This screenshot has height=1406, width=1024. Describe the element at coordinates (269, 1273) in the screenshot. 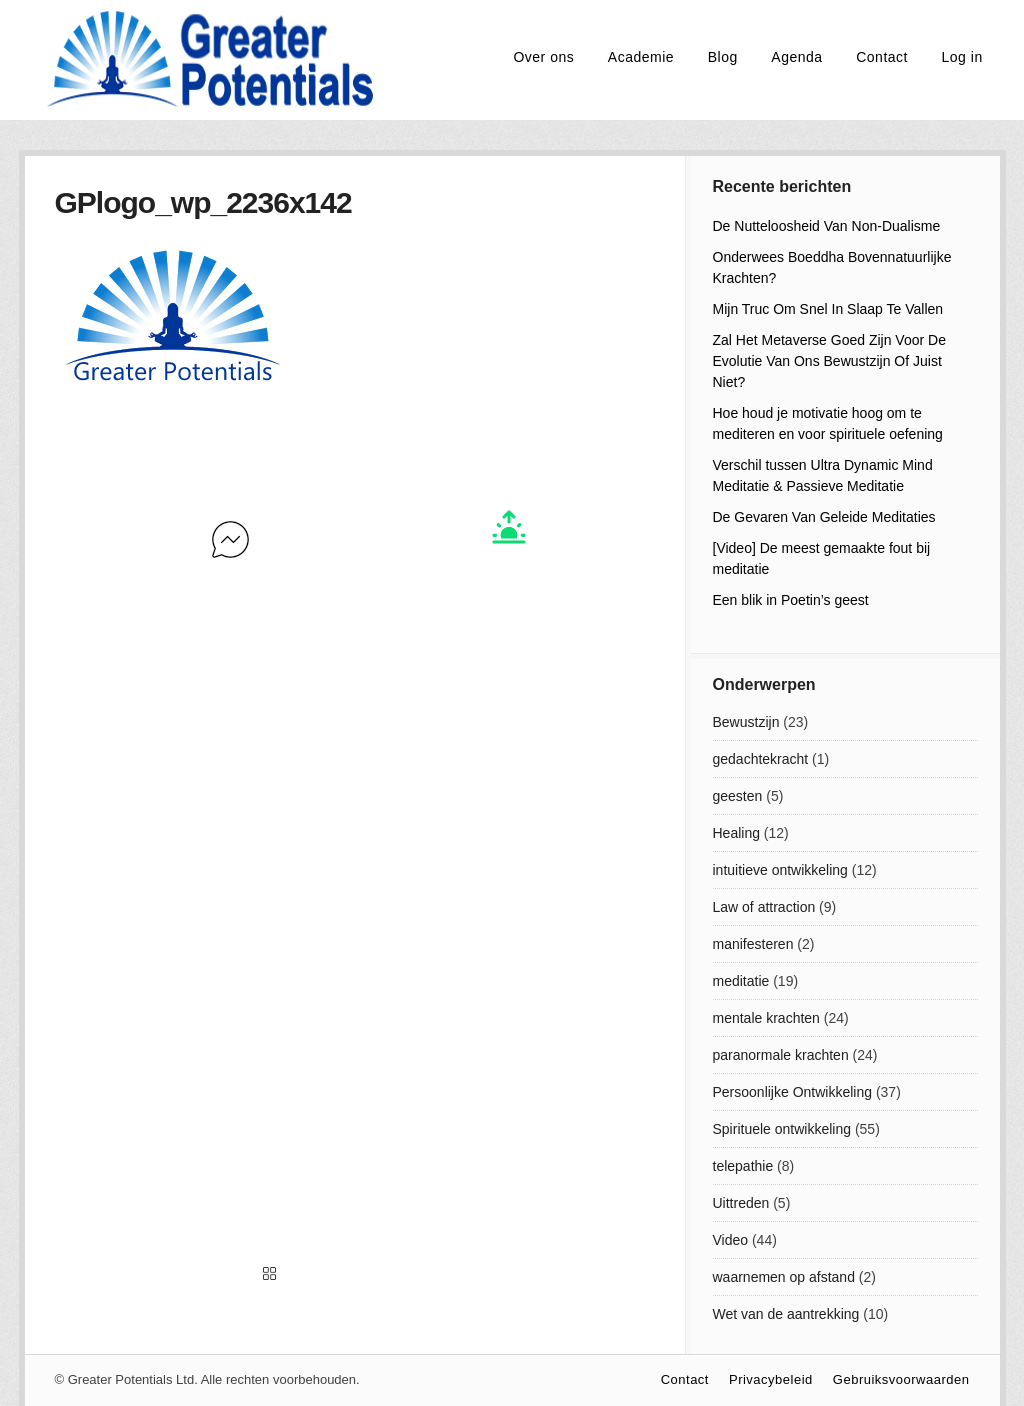

I see `view items in grid layout` at that location.